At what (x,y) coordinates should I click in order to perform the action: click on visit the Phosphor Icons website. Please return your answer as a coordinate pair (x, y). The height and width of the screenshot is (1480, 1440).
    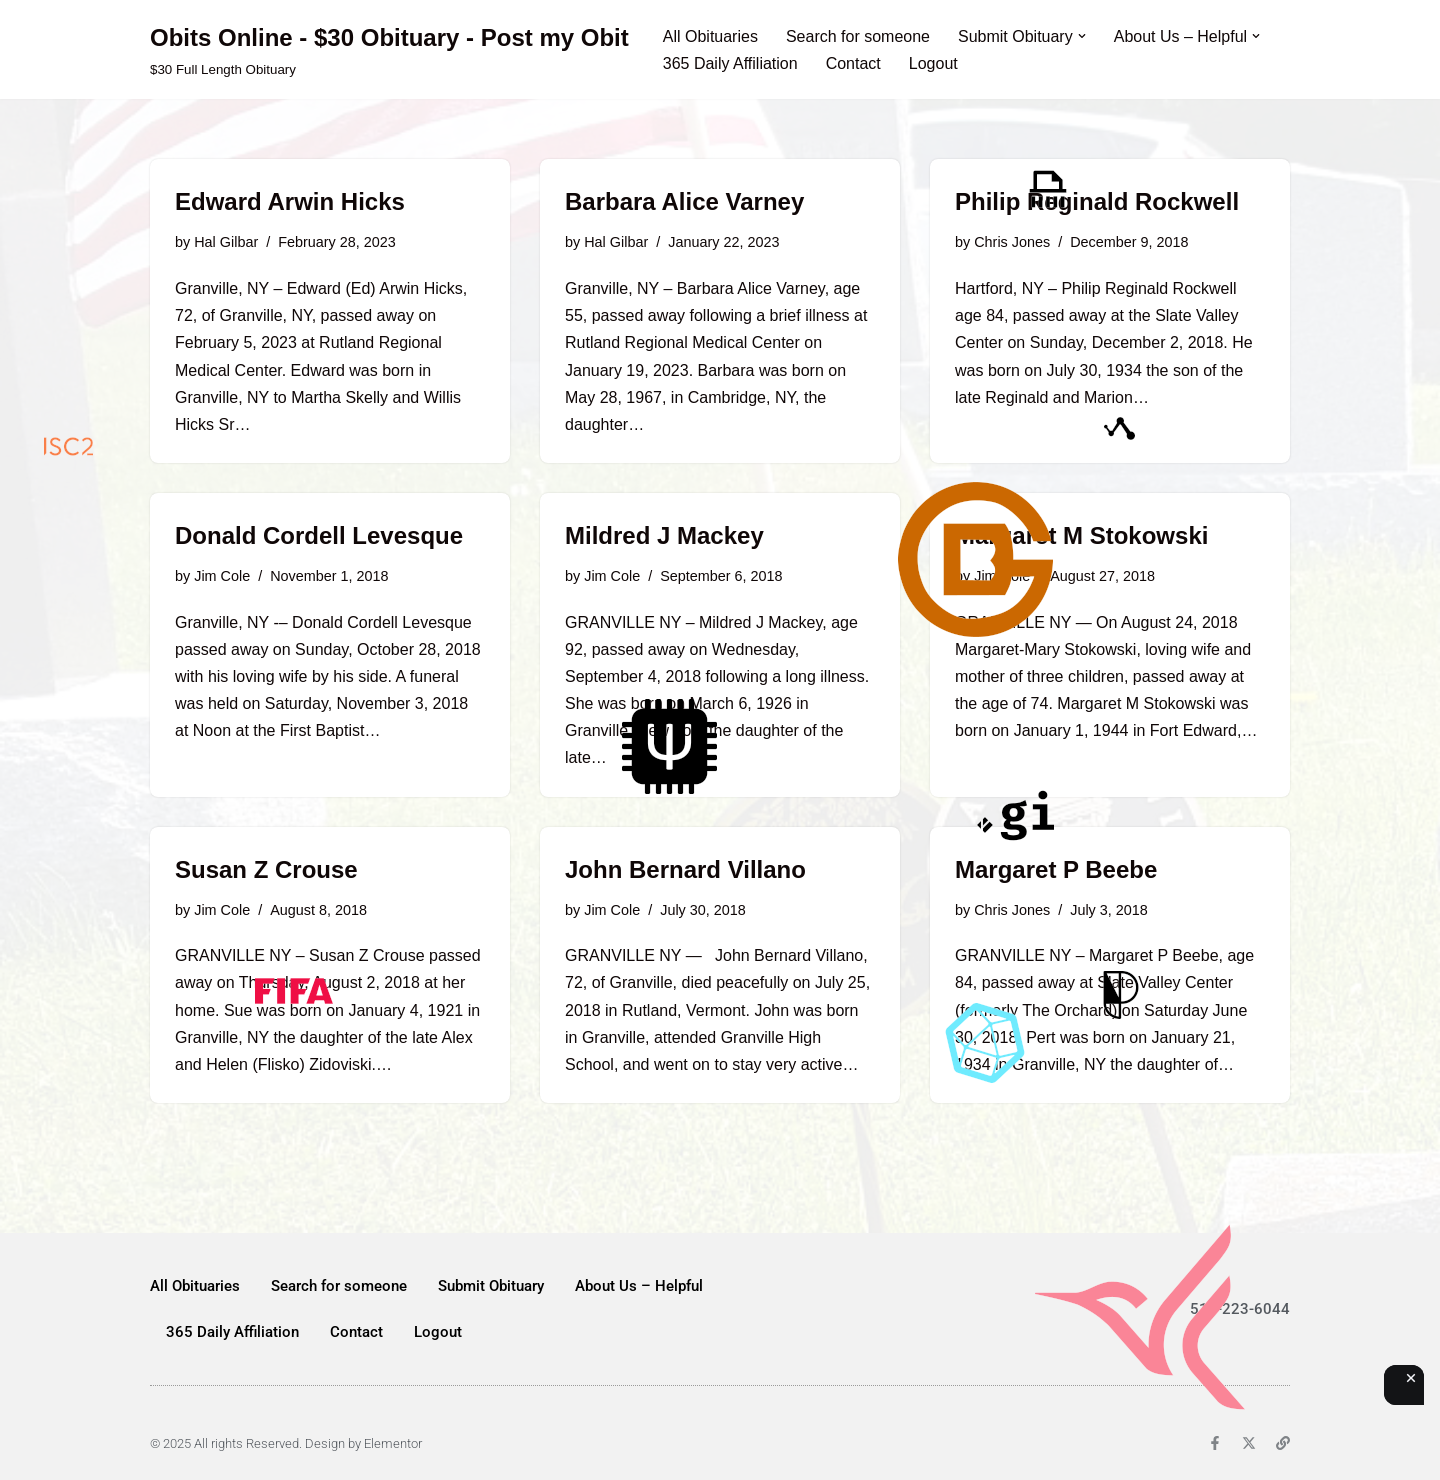
    Looking at the image, I should click on (1121, 995).